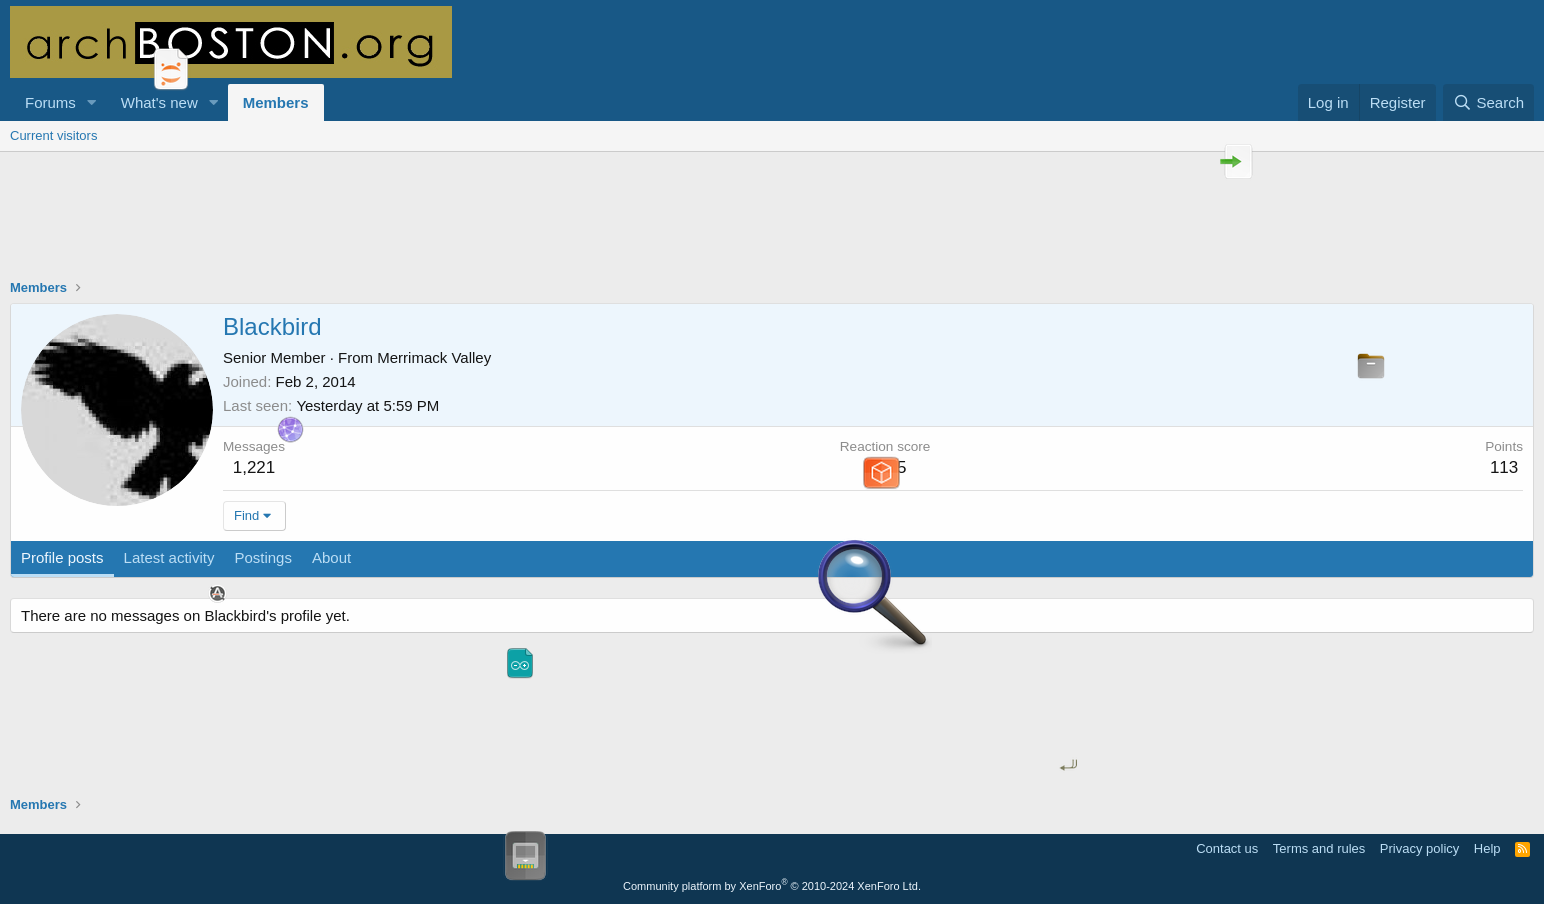 The image size is (1544, 904). What do you see at coordinates (290, 429) in the screenshot?
I see `access network settings and preferences` at bounding box center [290, 429].